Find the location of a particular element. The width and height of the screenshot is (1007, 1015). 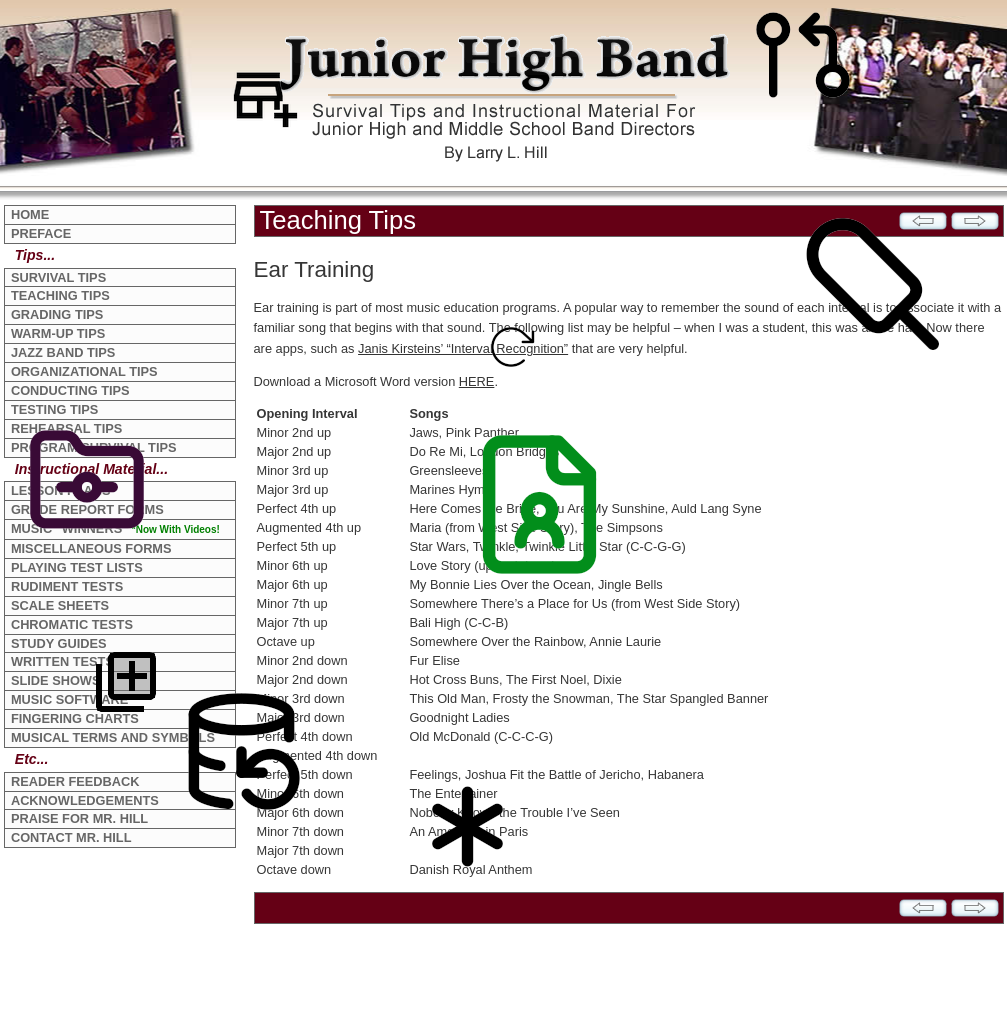

add item to queue or playlist is located at coordinates (126, 682).